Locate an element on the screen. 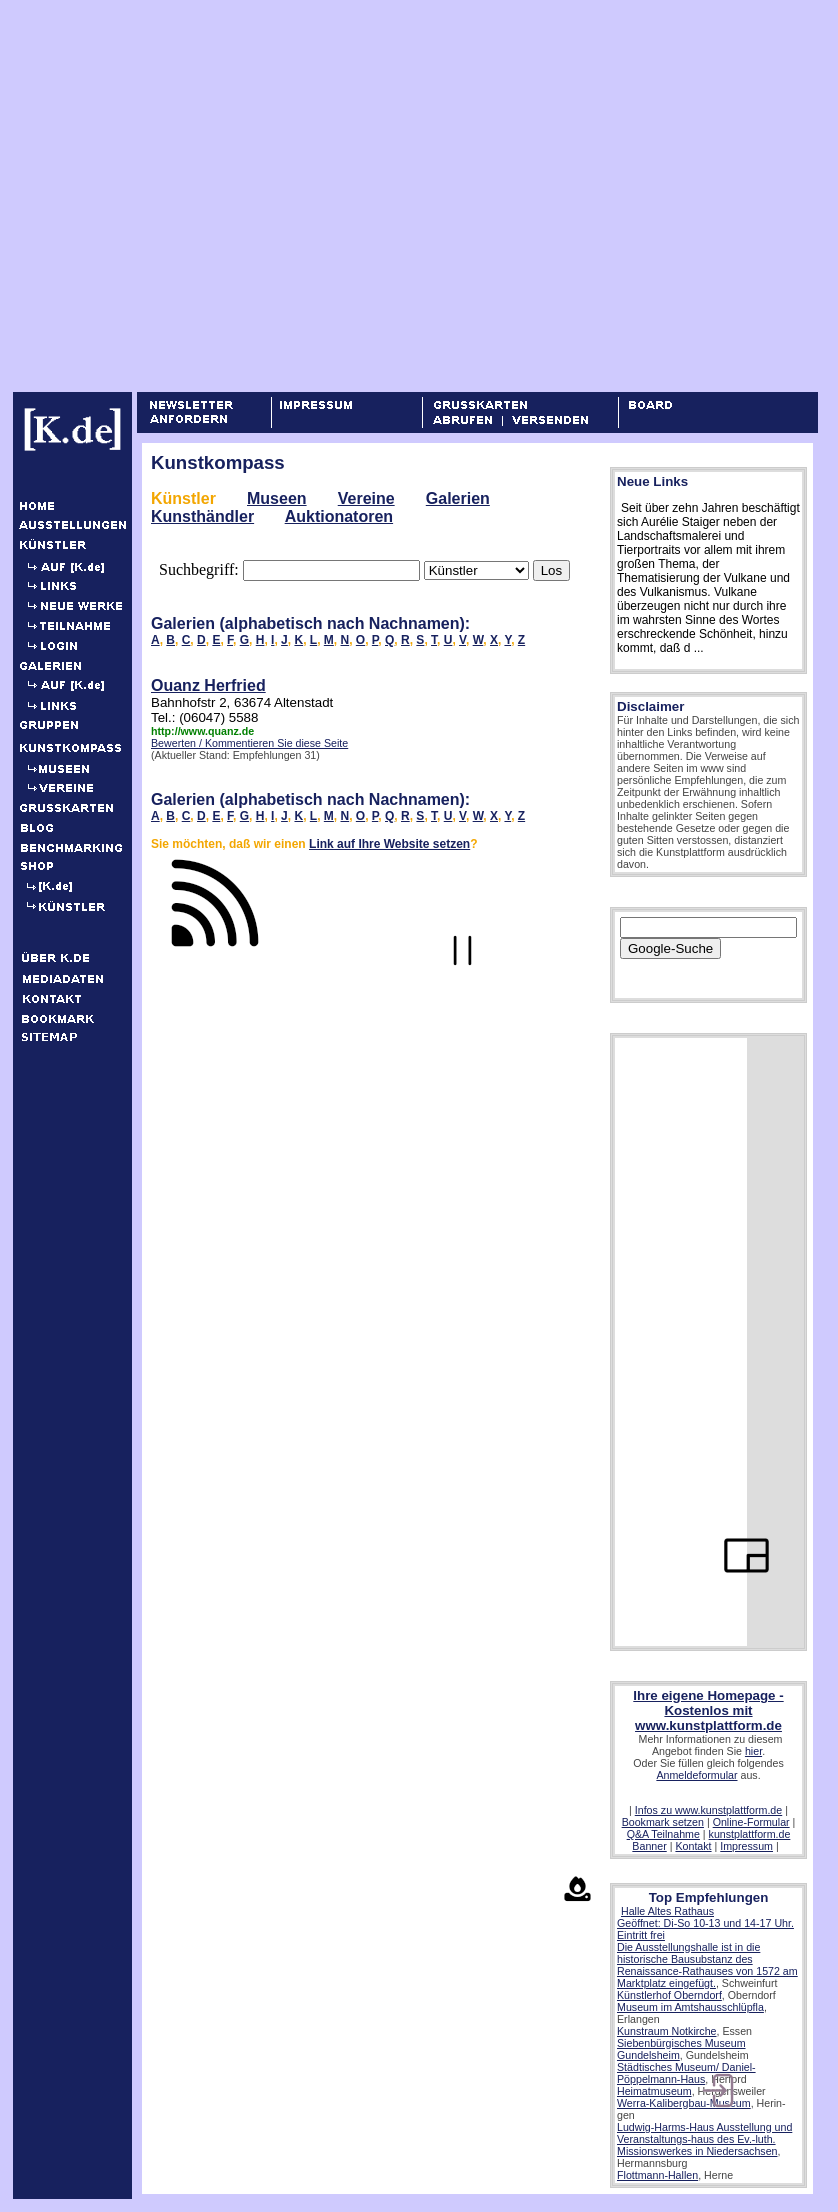 This screenshot has width=838, height=2212. check connection latency or network status is located at coordinates (215, 903).